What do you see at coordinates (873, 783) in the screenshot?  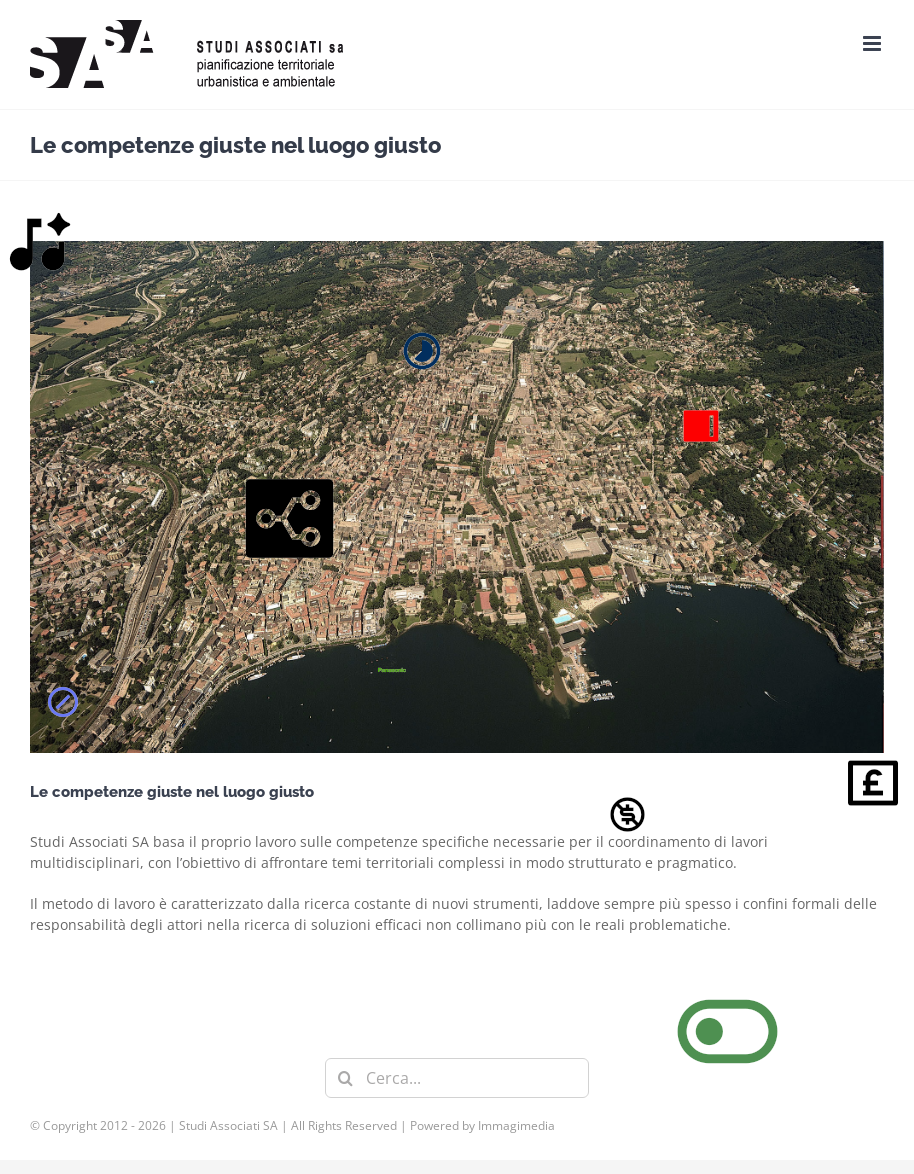 I see `view balance in british pounds` at bounding box center [873, 783].